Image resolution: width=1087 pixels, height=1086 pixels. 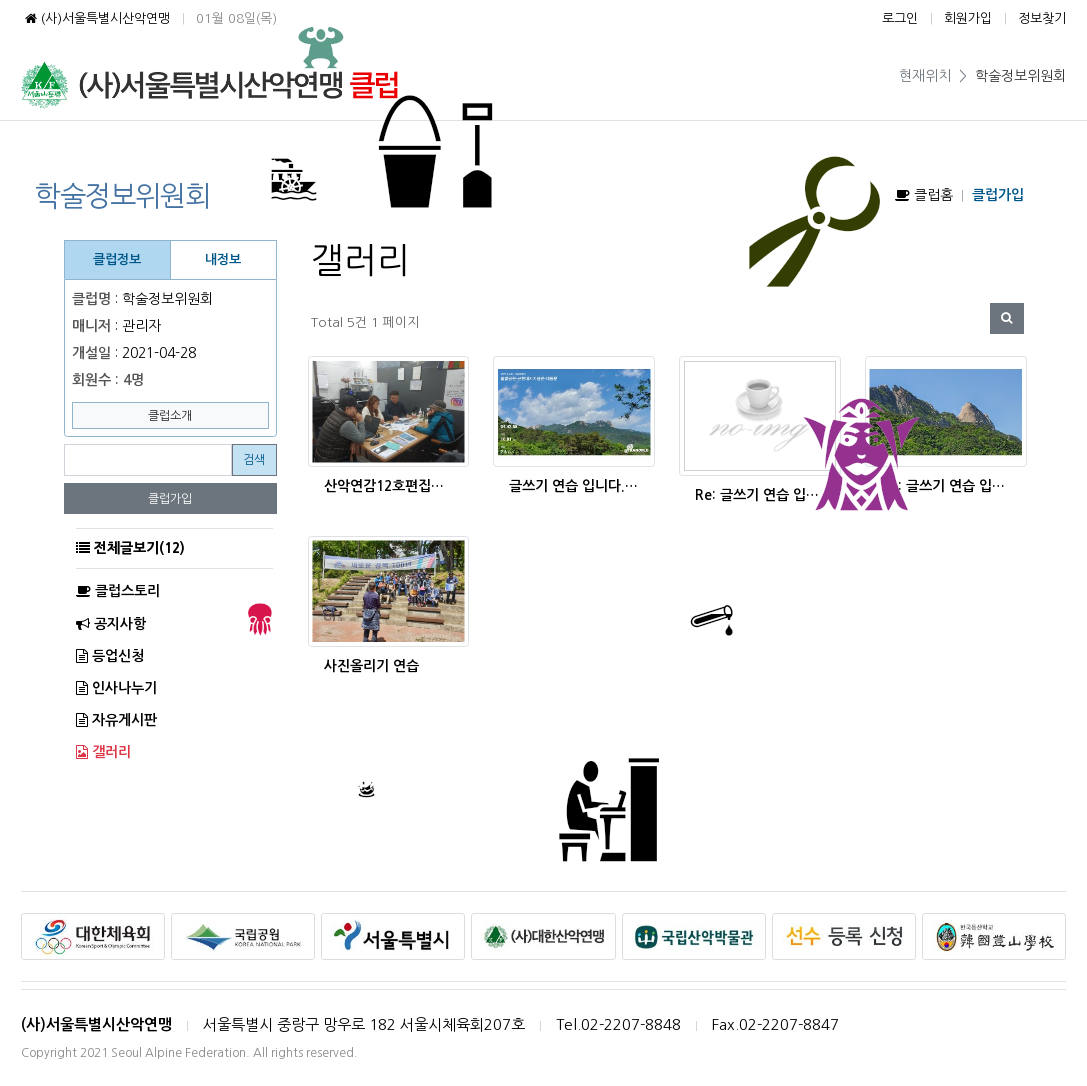 What do you see at coordinates (260, 620) in the screenshot?
I see `select squid or cephalopod character` at bounding box center [260, 620].